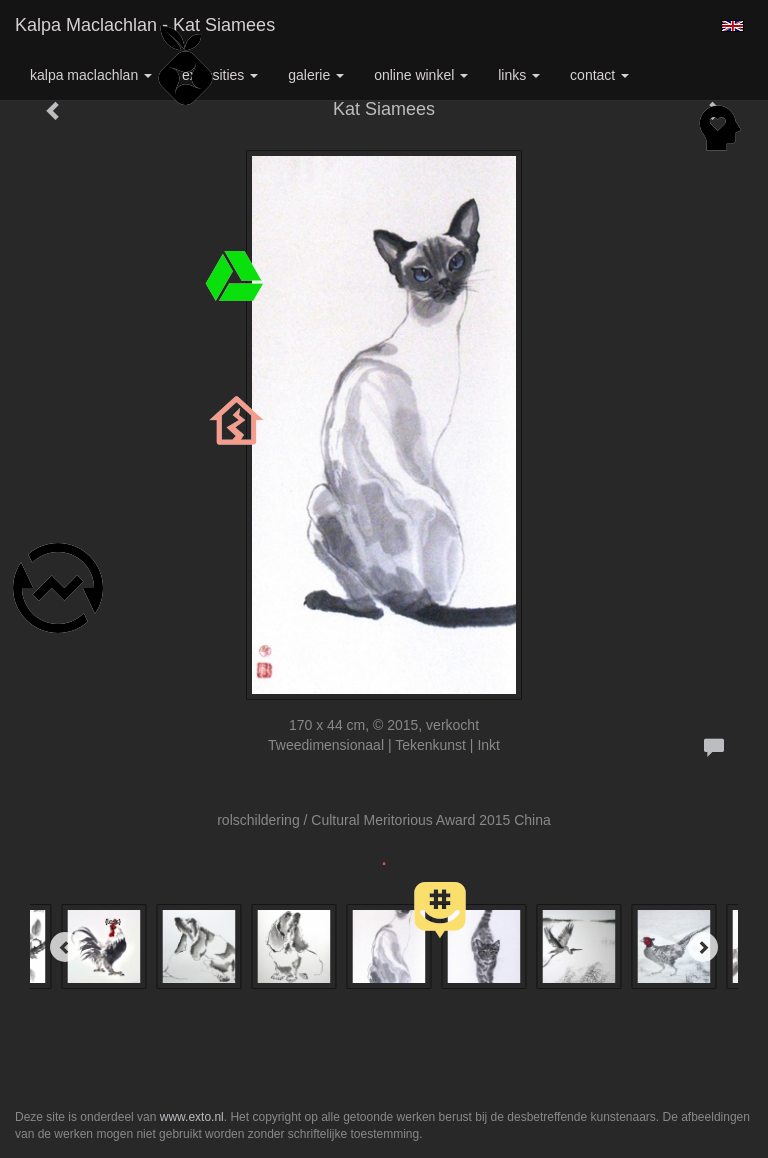  I want to click on access mental health resources, so click(720, 128).